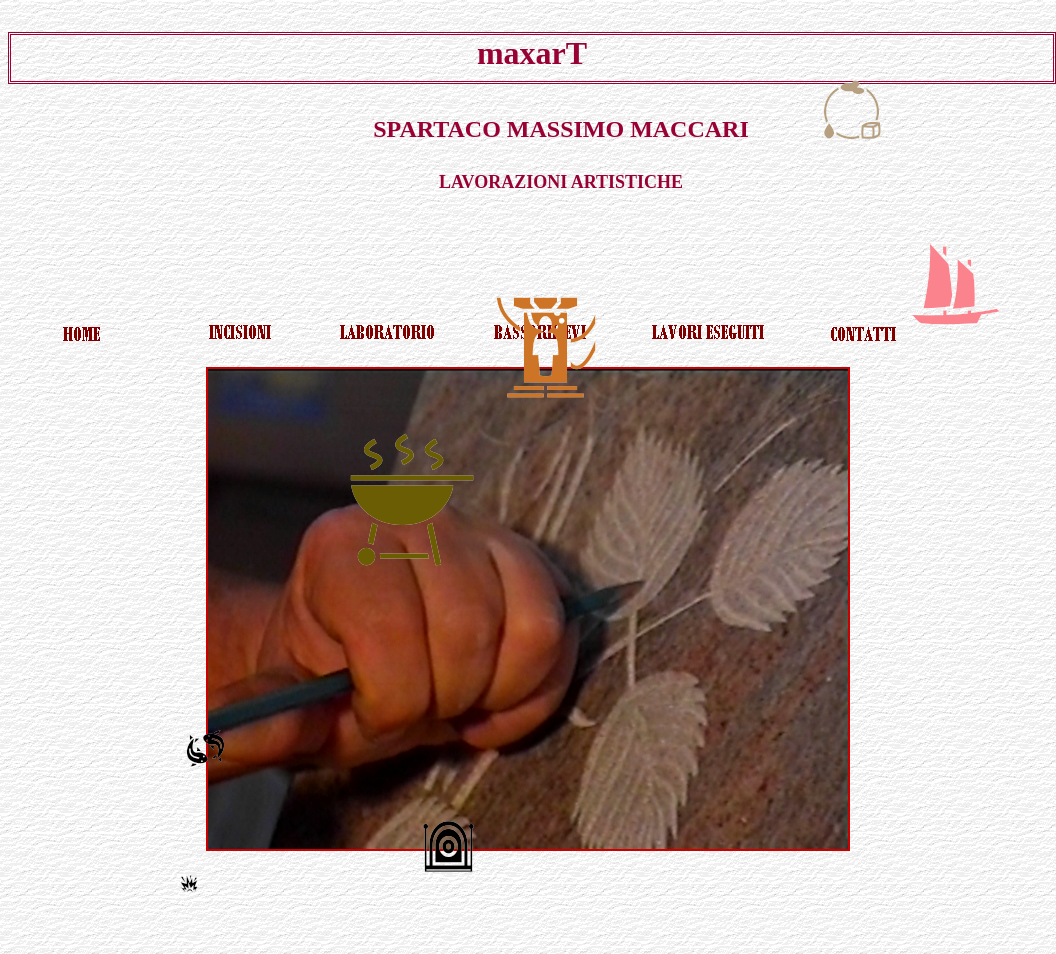  Describe the element at coordinates (545, 347) in the screenshot. I see `enter cryogenic sleep or stasis mode` at that location.